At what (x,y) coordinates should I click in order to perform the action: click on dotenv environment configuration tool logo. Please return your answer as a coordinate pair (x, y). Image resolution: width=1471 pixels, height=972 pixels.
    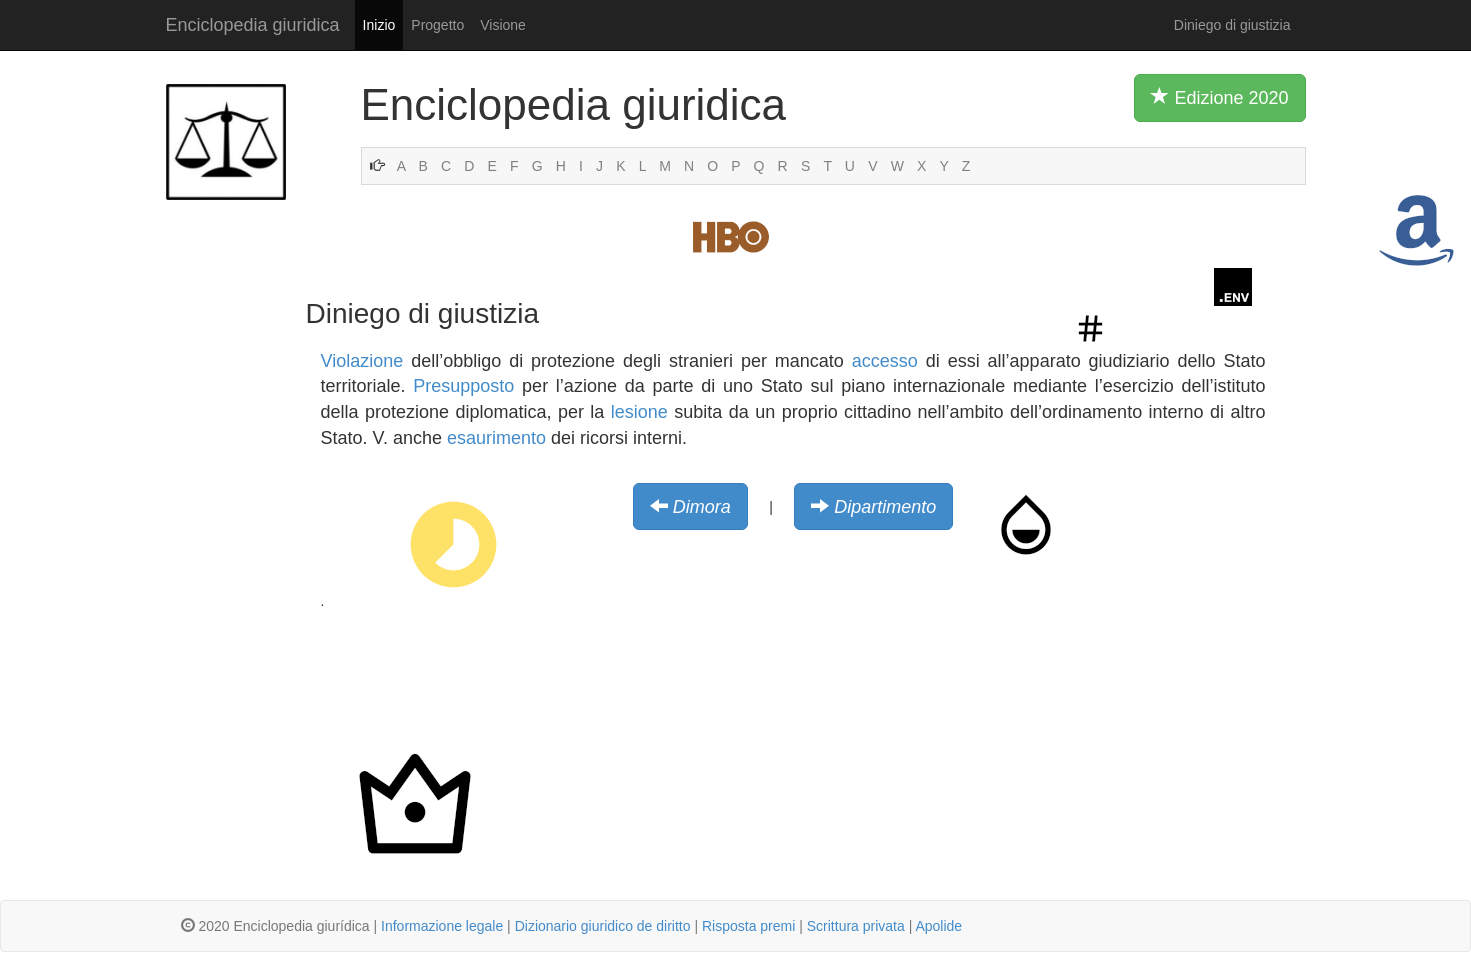
    Looking at the image, I should click on (1233, 287).